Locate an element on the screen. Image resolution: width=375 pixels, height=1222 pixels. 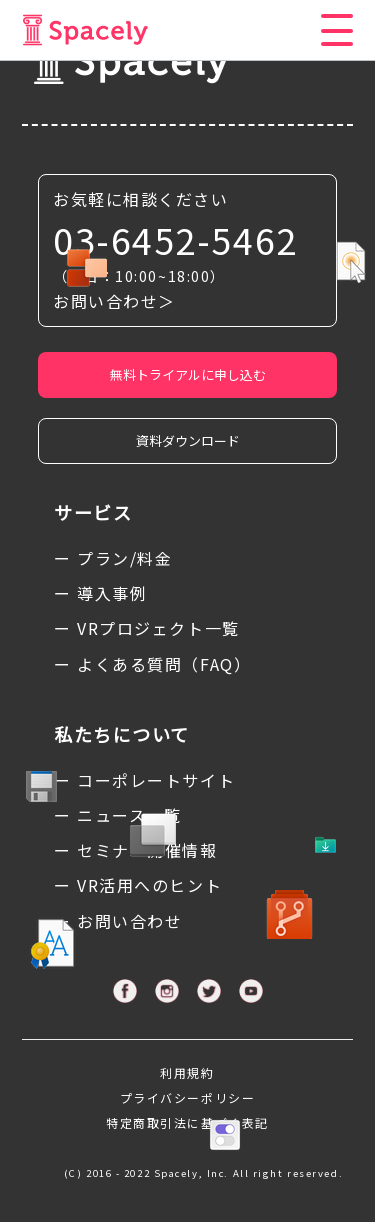
a certified or premium font file is located at coordinates (56, 943).